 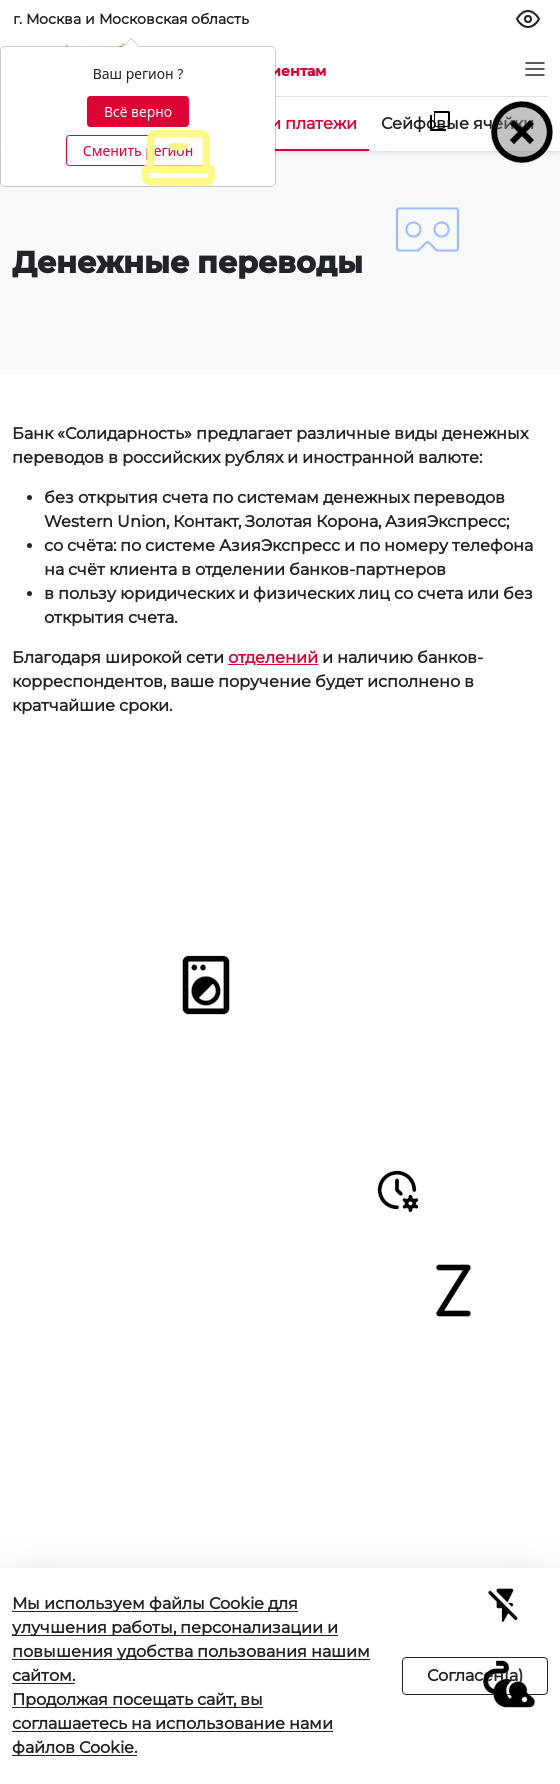 What do you see at coordinates (178, 156) in the screenshot?
I see `switch to desktop view` at bounding box center [178, 156].